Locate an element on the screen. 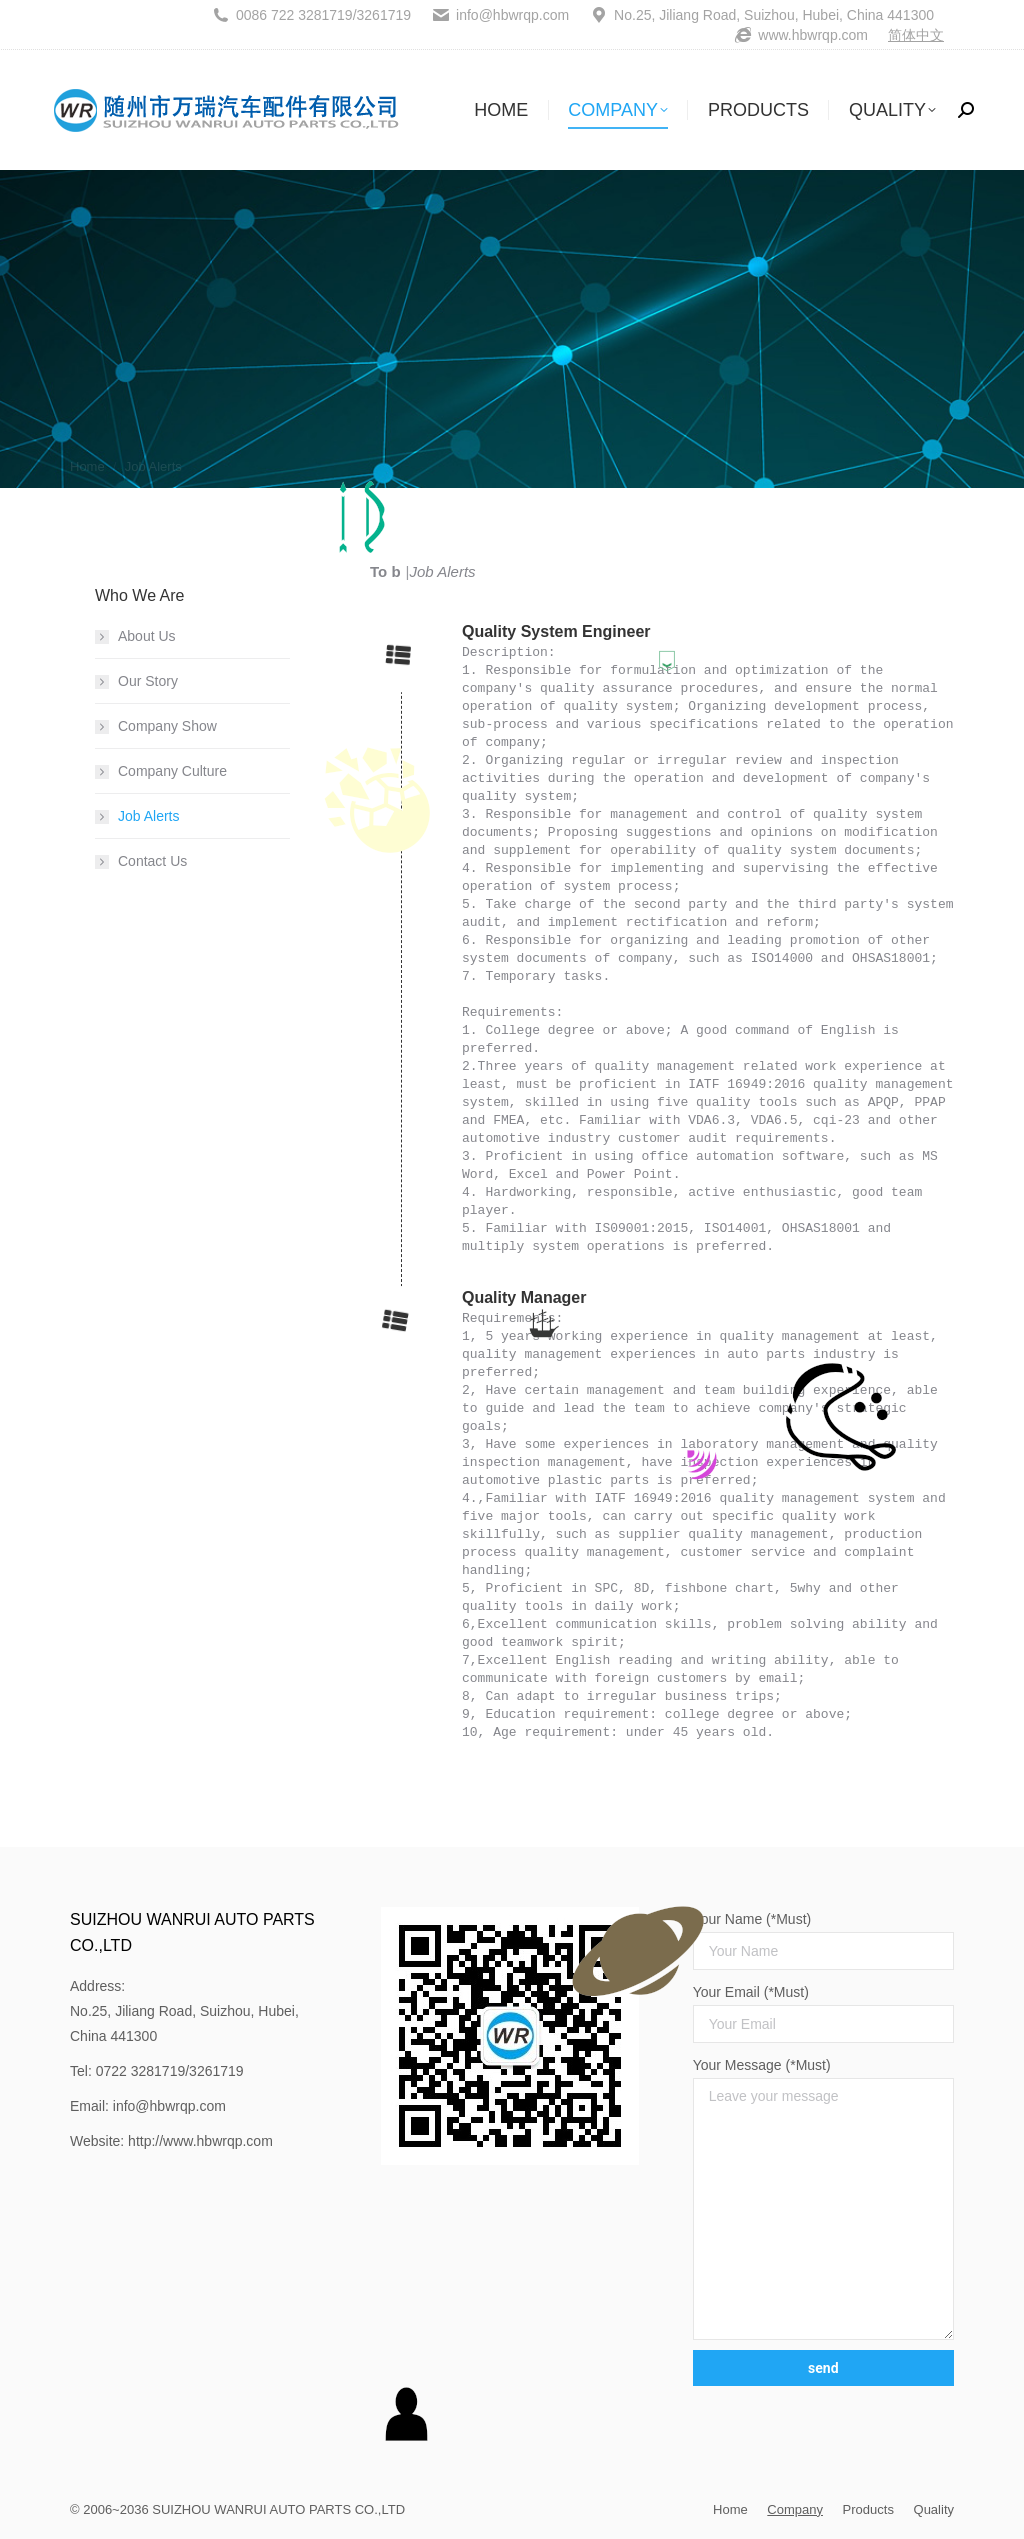 The width and height of the screenshot is (1024, 2539). access archery or ranged combat skills is located at coordinates (359, 517).